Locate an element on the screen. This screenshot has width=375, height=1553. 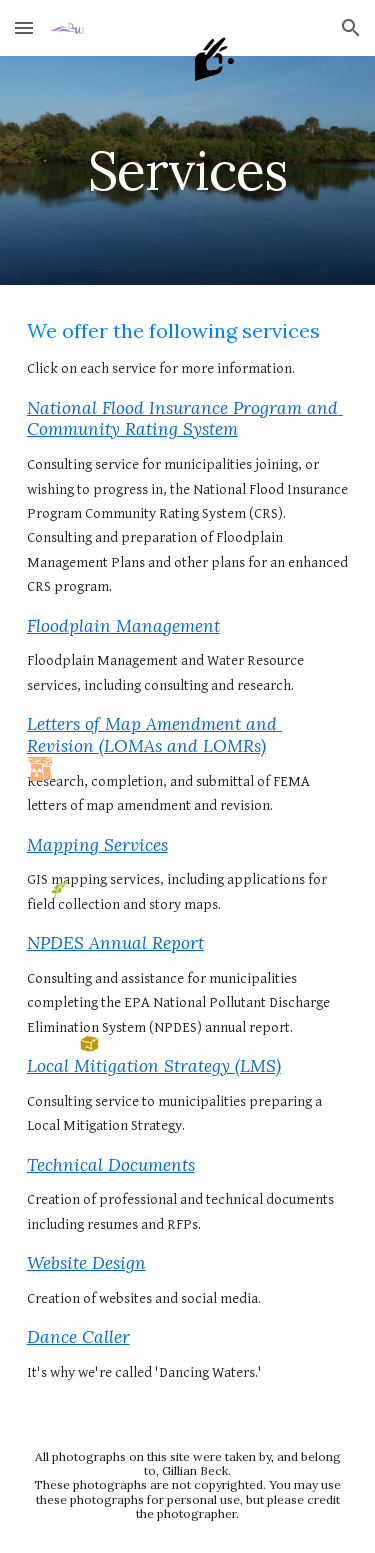
nuclear power plant facility icon is located at coordinates (40, 769).